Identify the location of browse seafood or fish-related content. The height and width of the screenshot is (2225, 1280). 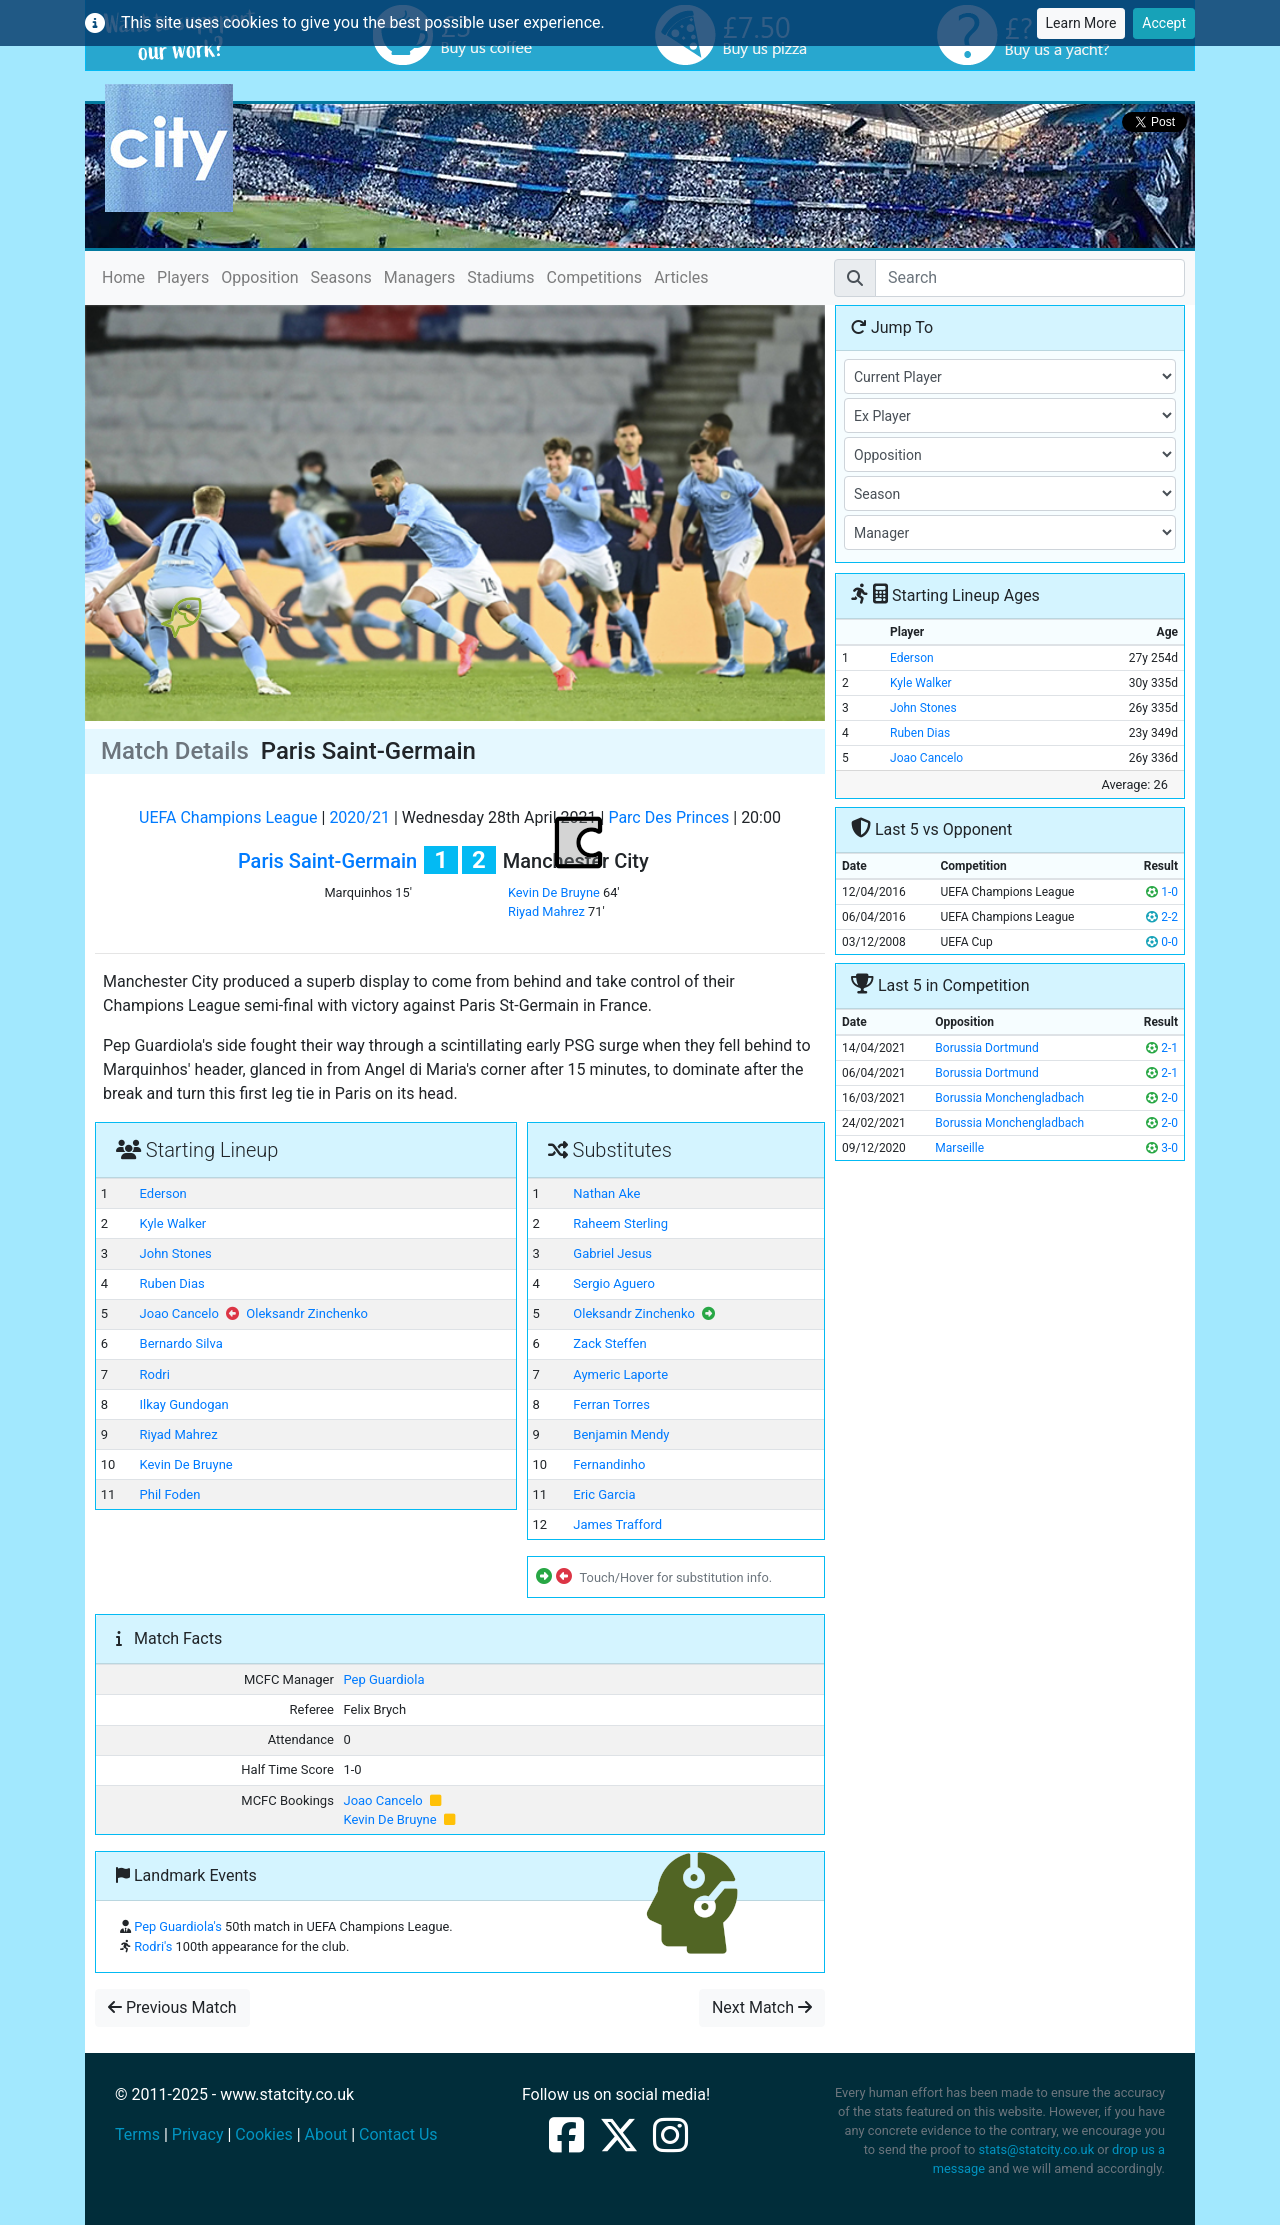
(183, 615).